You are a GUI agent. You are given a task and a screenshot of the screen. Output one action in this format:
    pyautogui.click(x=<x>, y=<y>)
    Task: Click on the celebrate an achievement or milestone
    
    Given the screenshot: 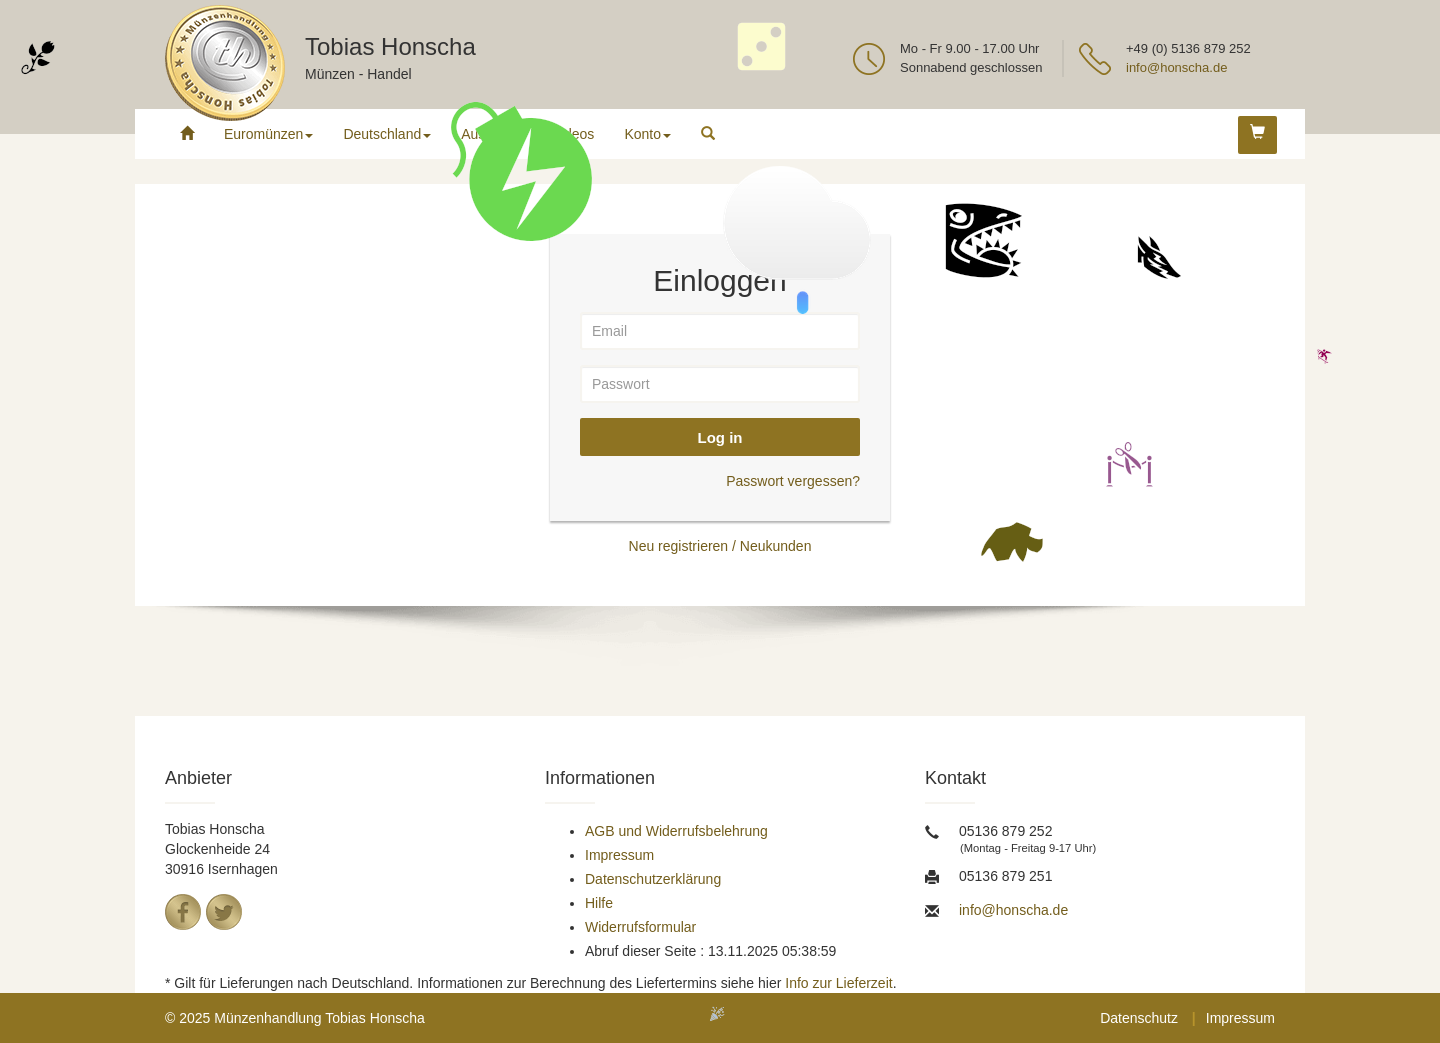 What is the action you would take?
    pyautogui.click(x=717, y=1014)
    